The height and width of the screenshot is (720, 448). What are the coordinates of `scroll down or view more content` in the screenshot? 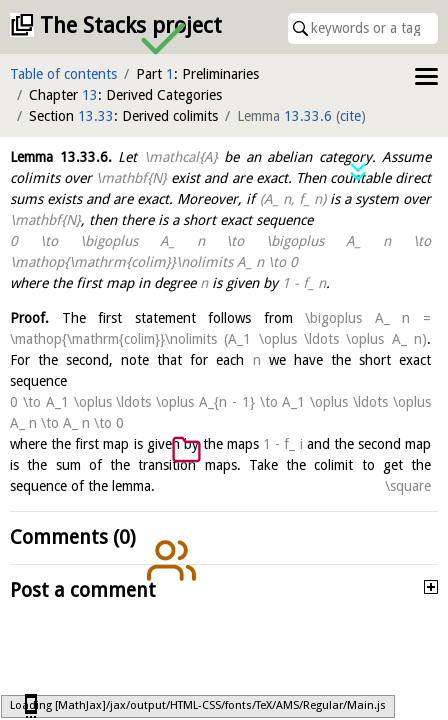 It's located at (358, 172).